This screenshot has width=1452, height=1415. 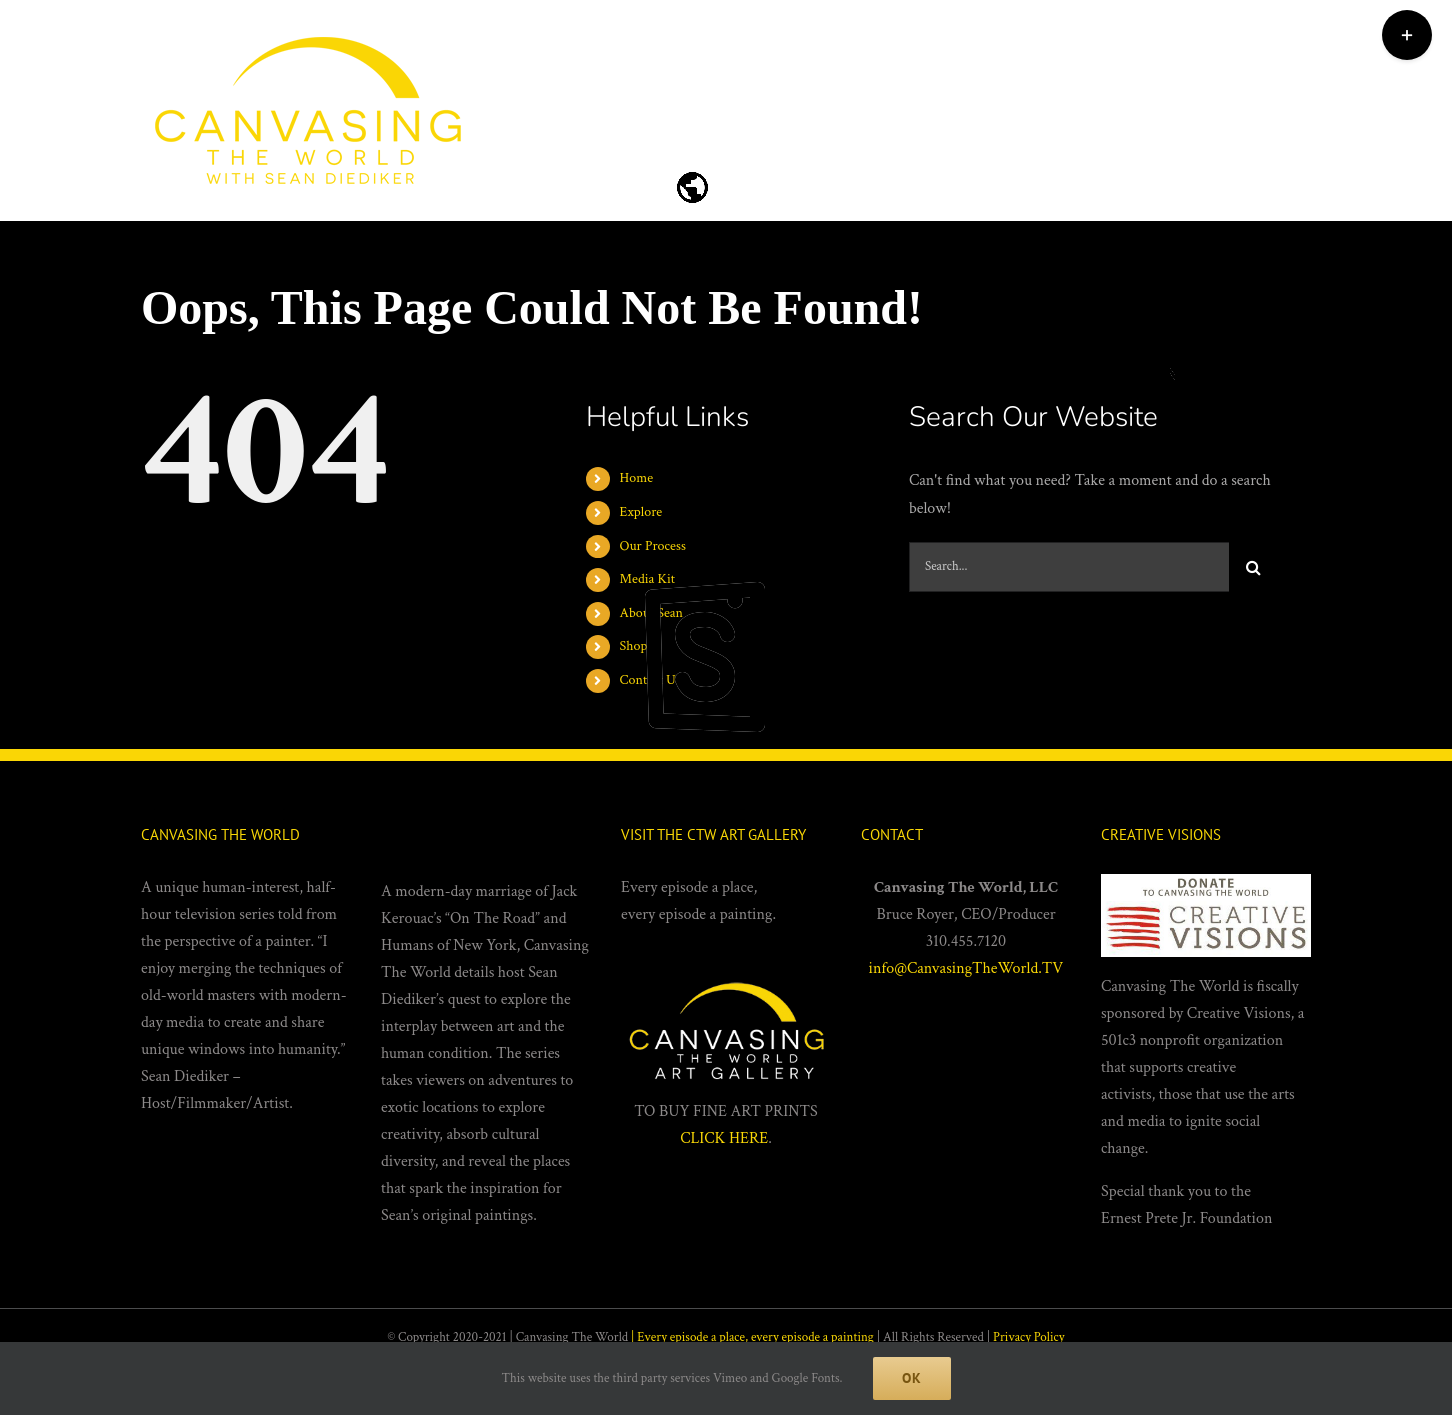 What do you see at coordinates (705, 657) in the screenshot?
I see `open Storybook documentation` at bounding box center [705, 657].